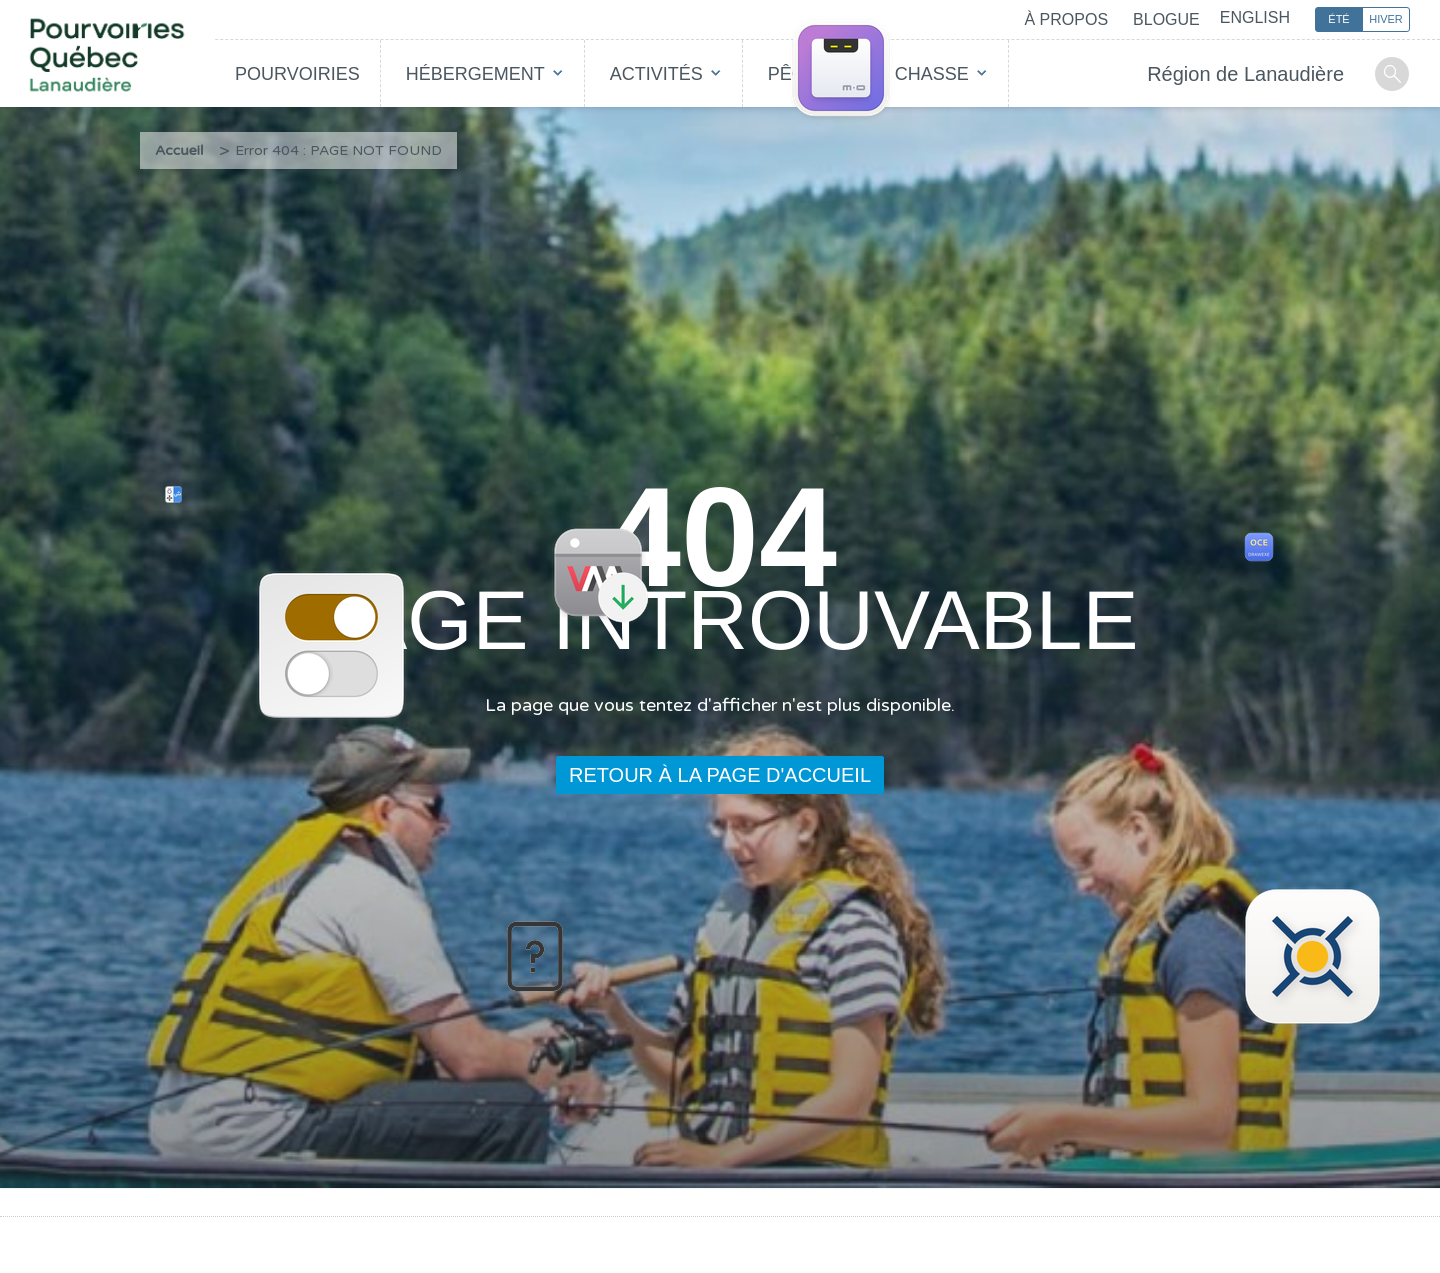 The height and width of the screenshot is (1273, 1440). Describe the element at coordinates (599, 574) in the screenshot. I see `install a new virtual machine` at that location.